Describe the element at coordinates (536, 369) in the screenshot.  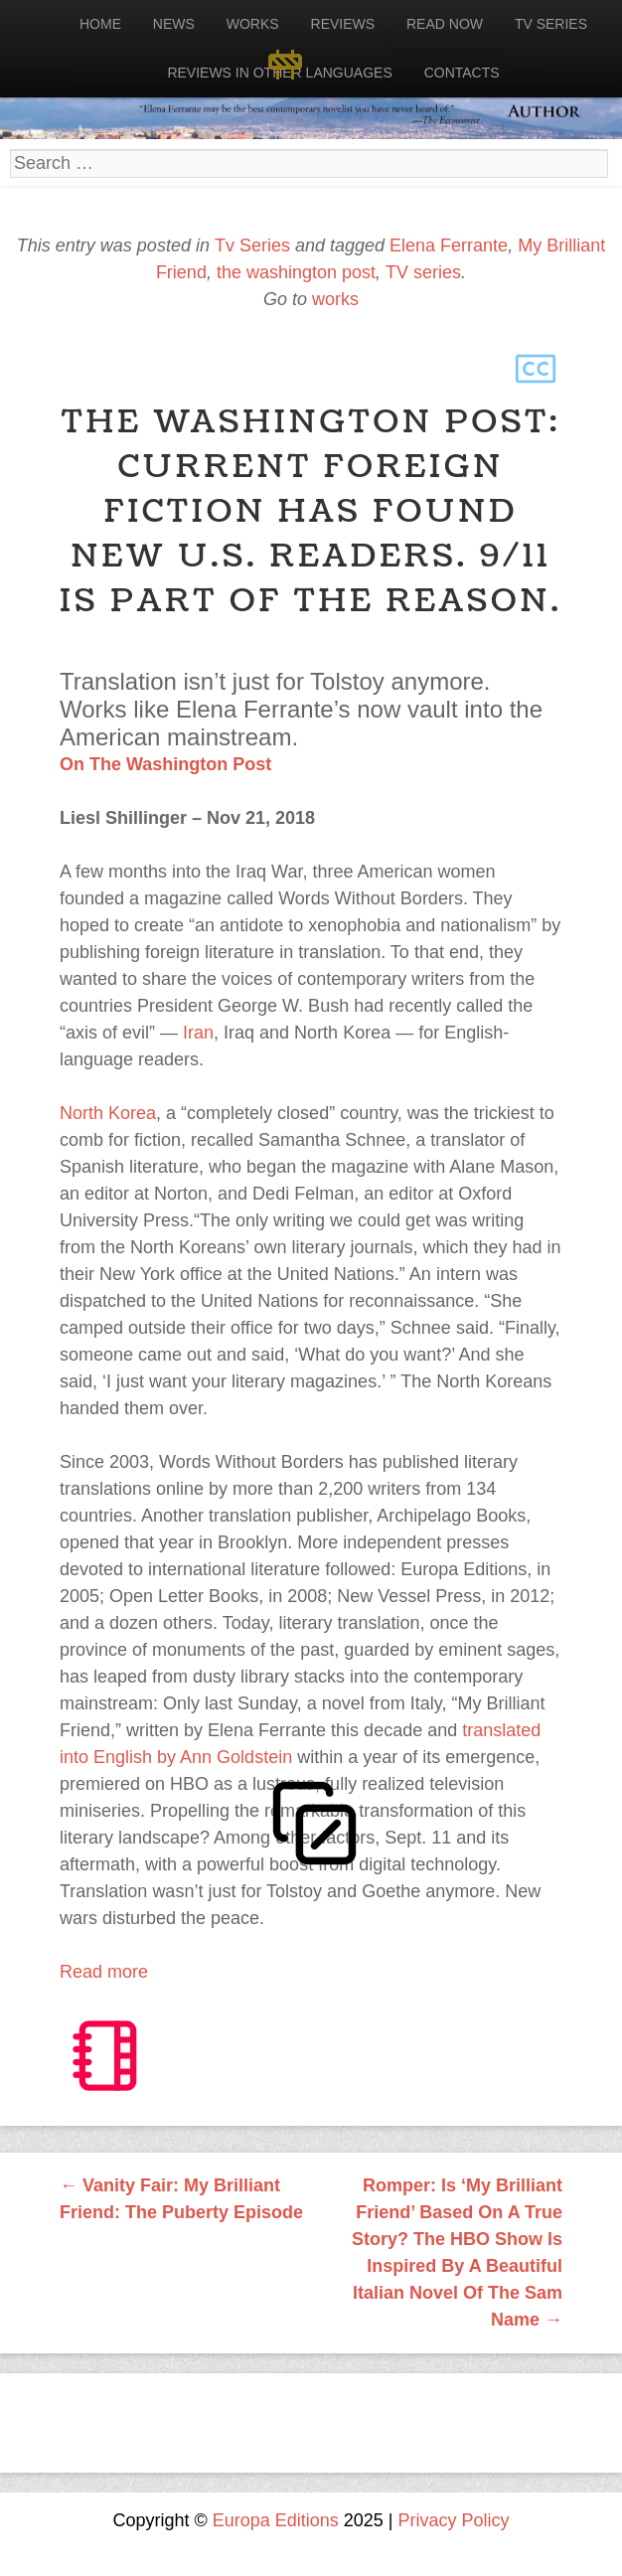
I see `enable closed captions for video content` at that location.